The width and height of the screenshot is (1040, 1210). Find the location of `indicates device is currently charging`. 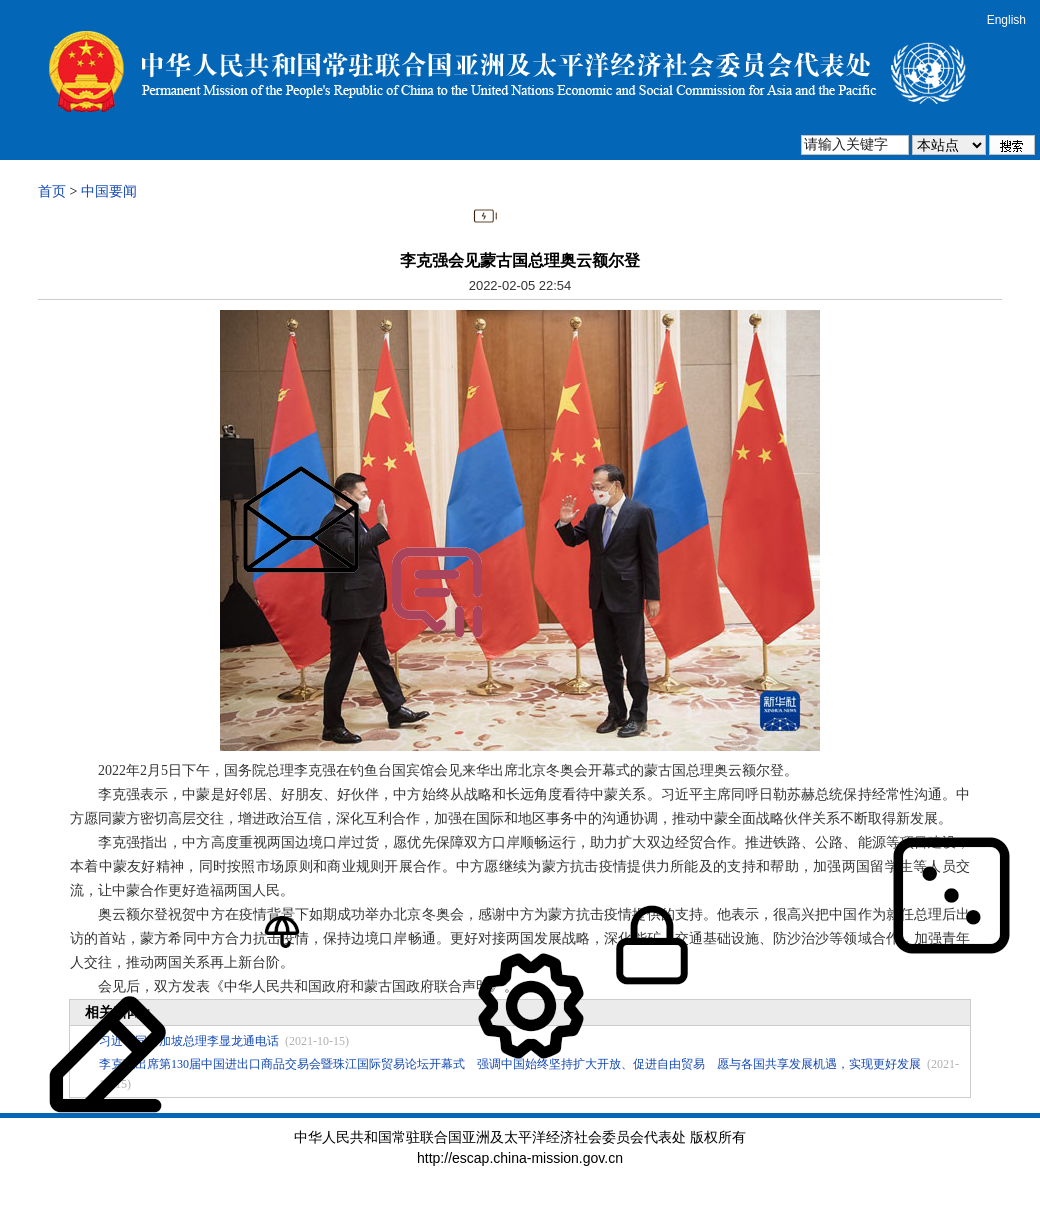

indicates device is currently charging is located at coordinates (485, 216).